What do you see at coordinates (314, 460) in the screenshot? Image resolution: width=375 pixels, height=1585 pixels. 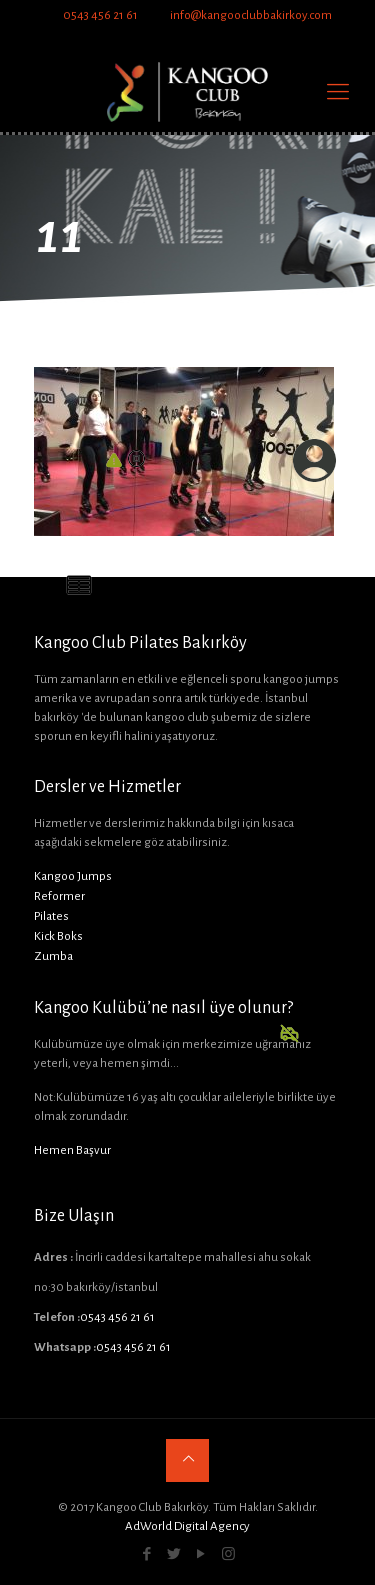 I see `view your profile` at bounding box center [314, 460].